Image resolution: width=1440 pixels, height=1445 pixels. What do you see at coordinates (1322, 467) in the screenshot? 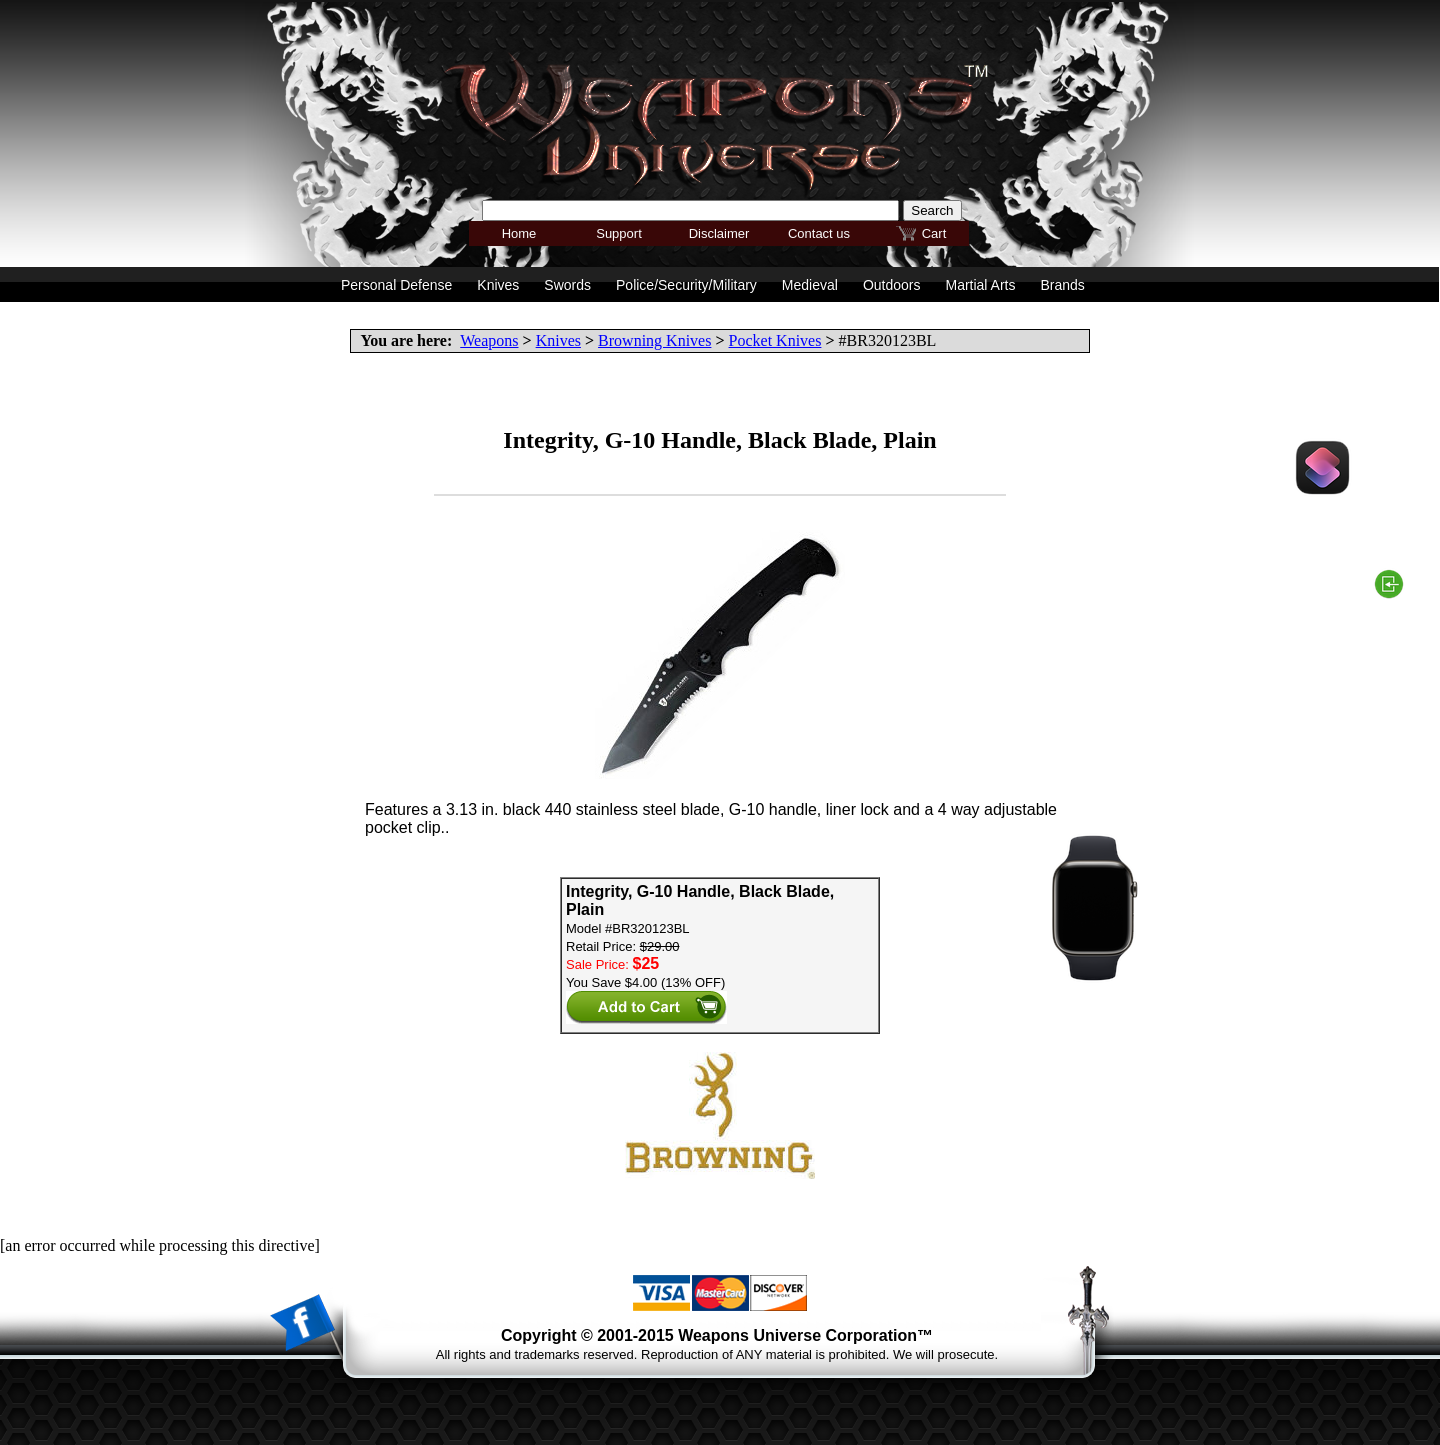
I see `open the shortcuts app` at bounding box center [1322, 467].